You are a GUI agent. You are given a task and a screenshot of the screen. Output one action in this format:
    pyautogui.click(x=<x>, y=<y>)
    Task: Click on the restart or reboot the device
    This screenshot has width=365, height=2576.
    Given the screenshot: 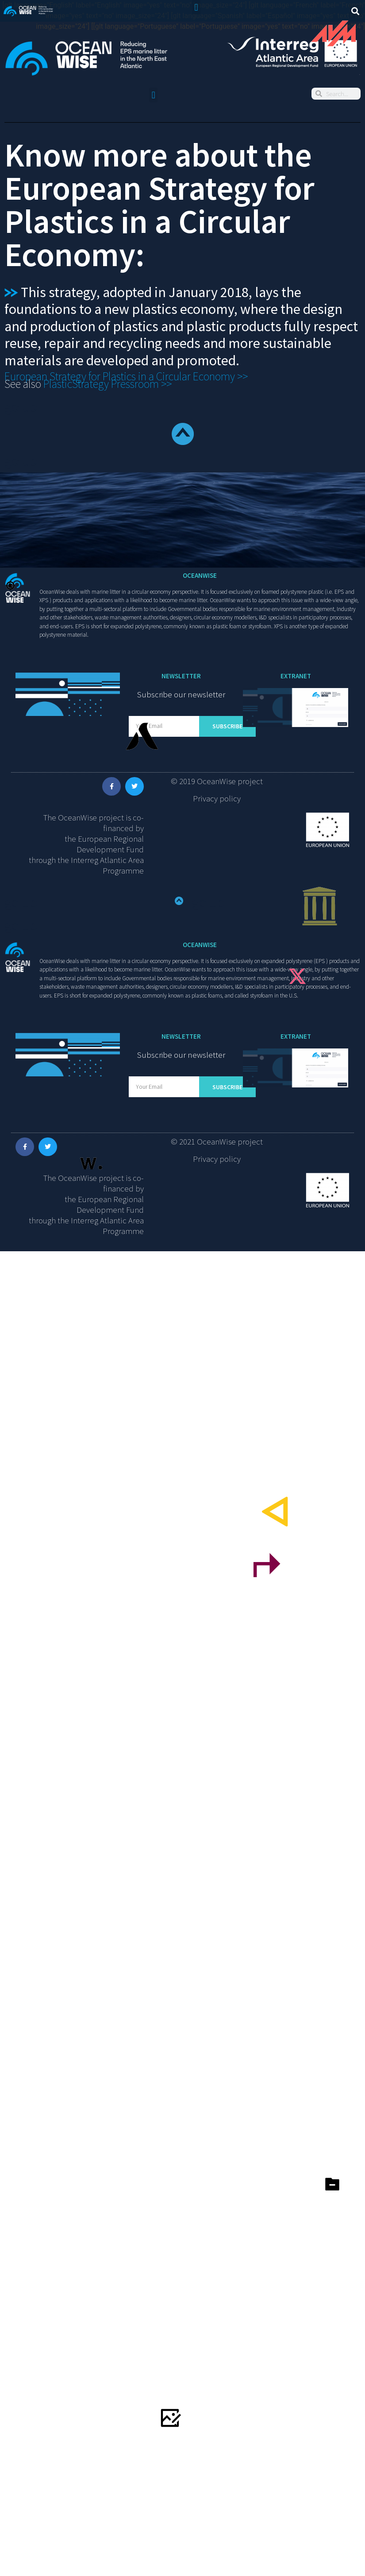 What is the action you would take?
    pyautogui.click(x=10, y=585)
    